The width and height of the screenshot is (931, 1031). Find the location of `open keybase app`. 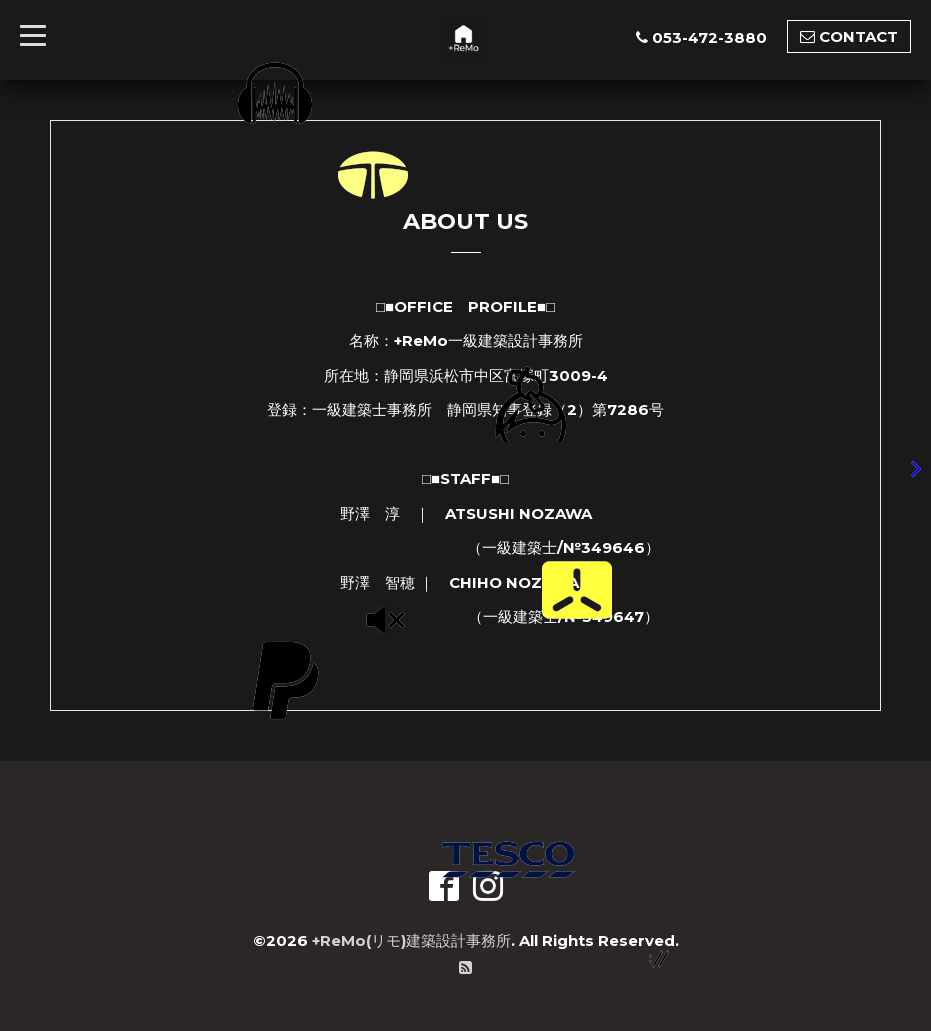

open keybase app is located at coordinates (531, 404).